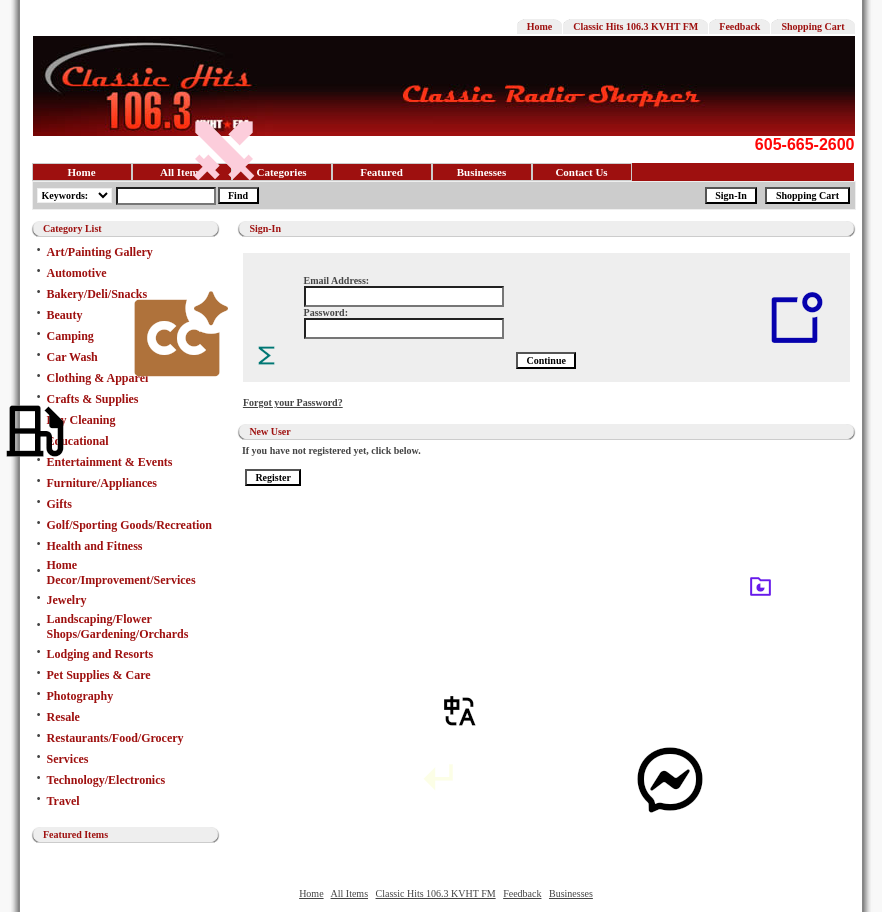 This screenshot has width=882, height=912. I want to click on return to previous line or submit input, so click(440, 777).